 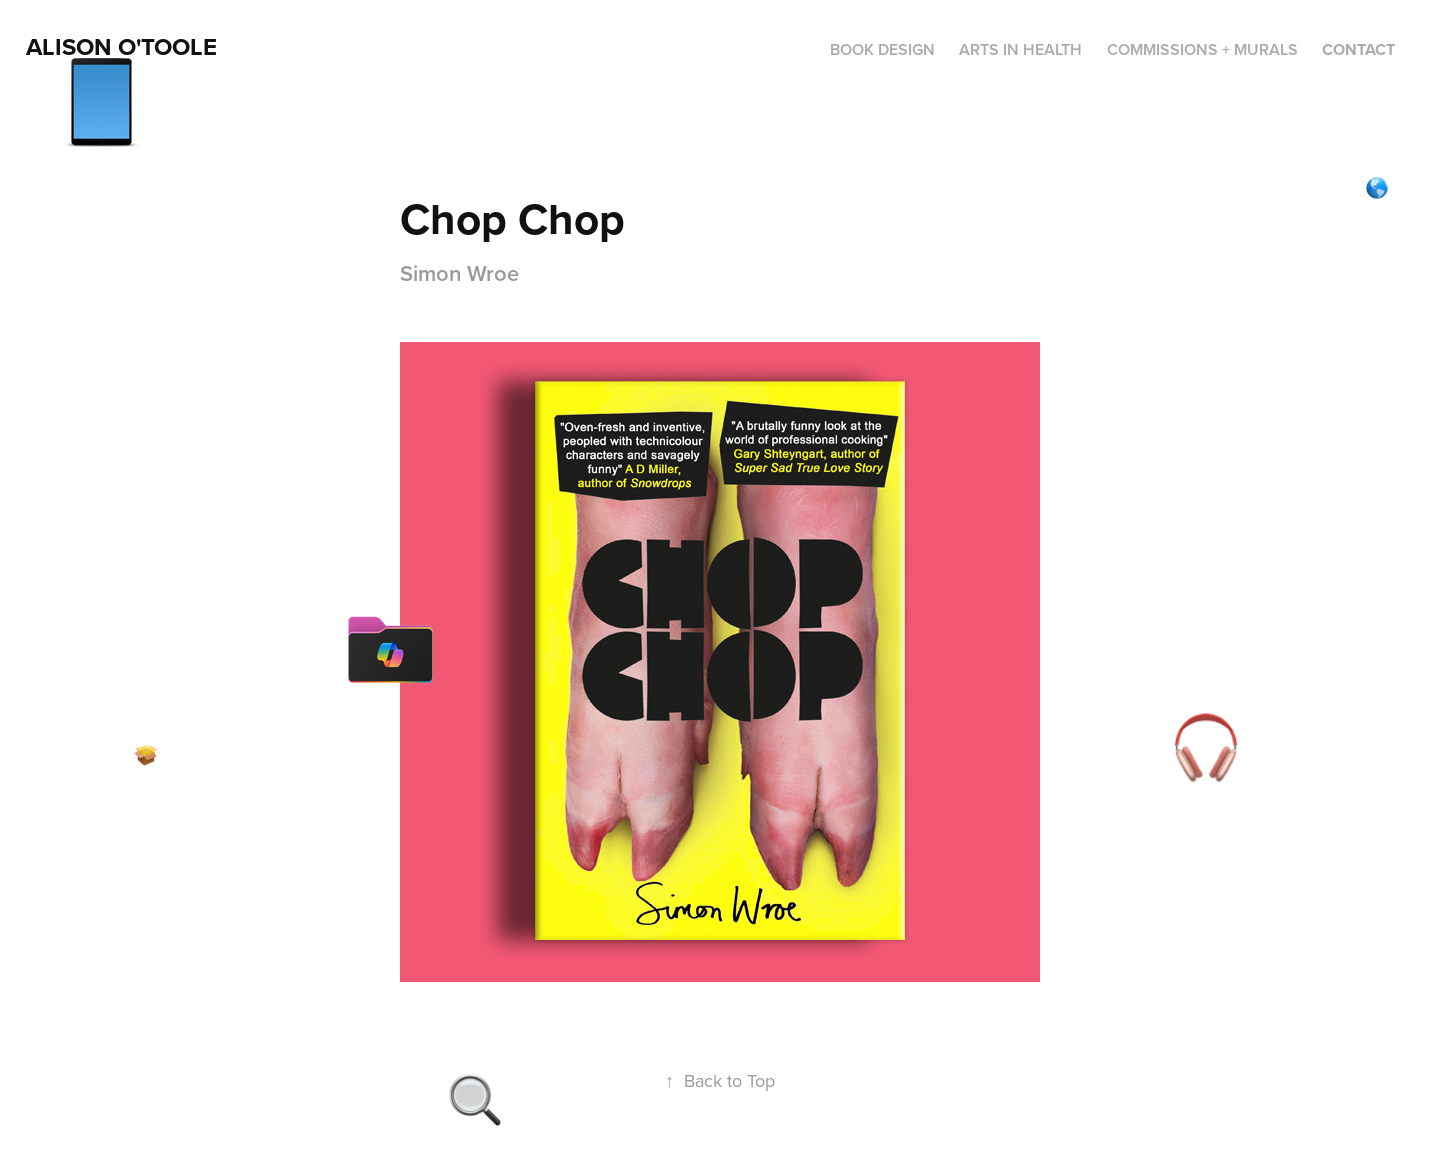 What do you see at coordinates (146, 755) in the screenshot?
I see `open installer package` at bounding box center [146, 755].